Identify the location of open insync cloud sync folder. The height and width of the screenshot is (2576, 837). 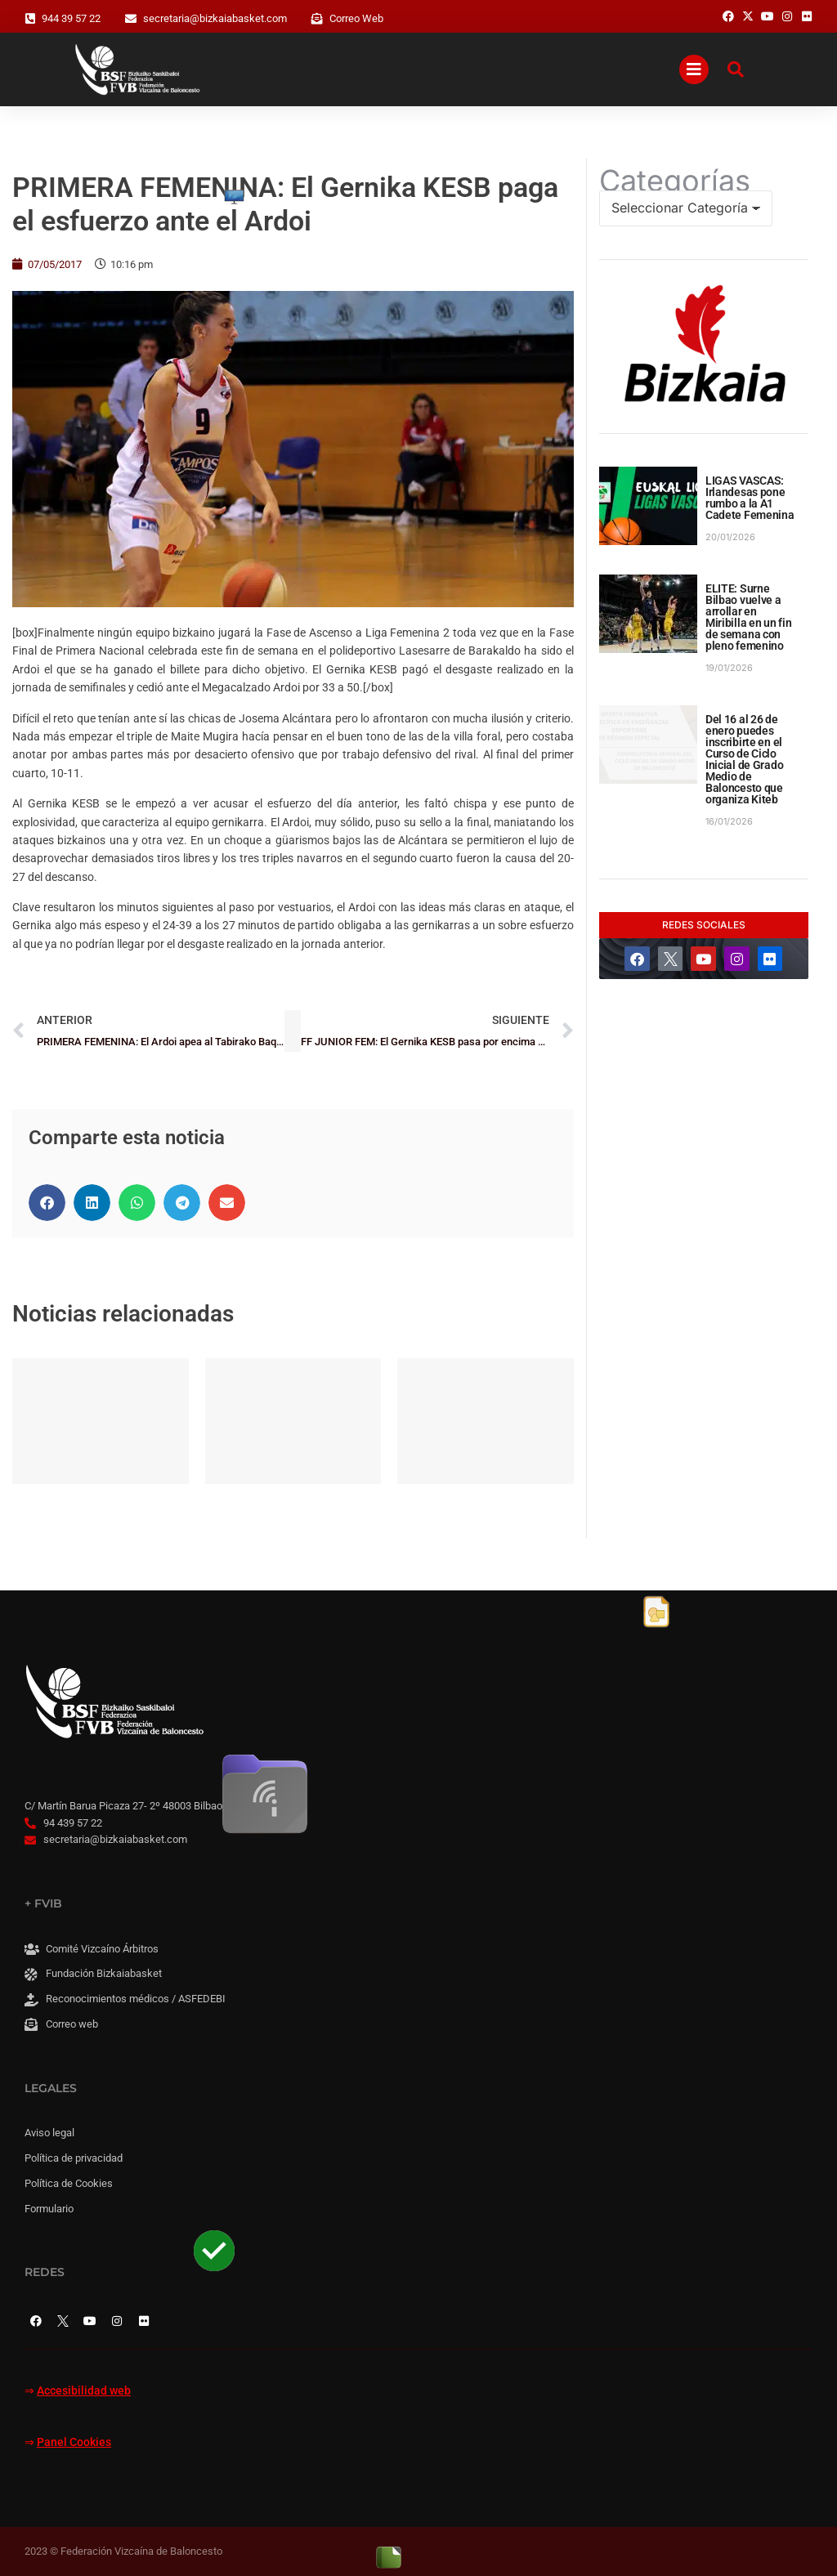
(265, 1794).